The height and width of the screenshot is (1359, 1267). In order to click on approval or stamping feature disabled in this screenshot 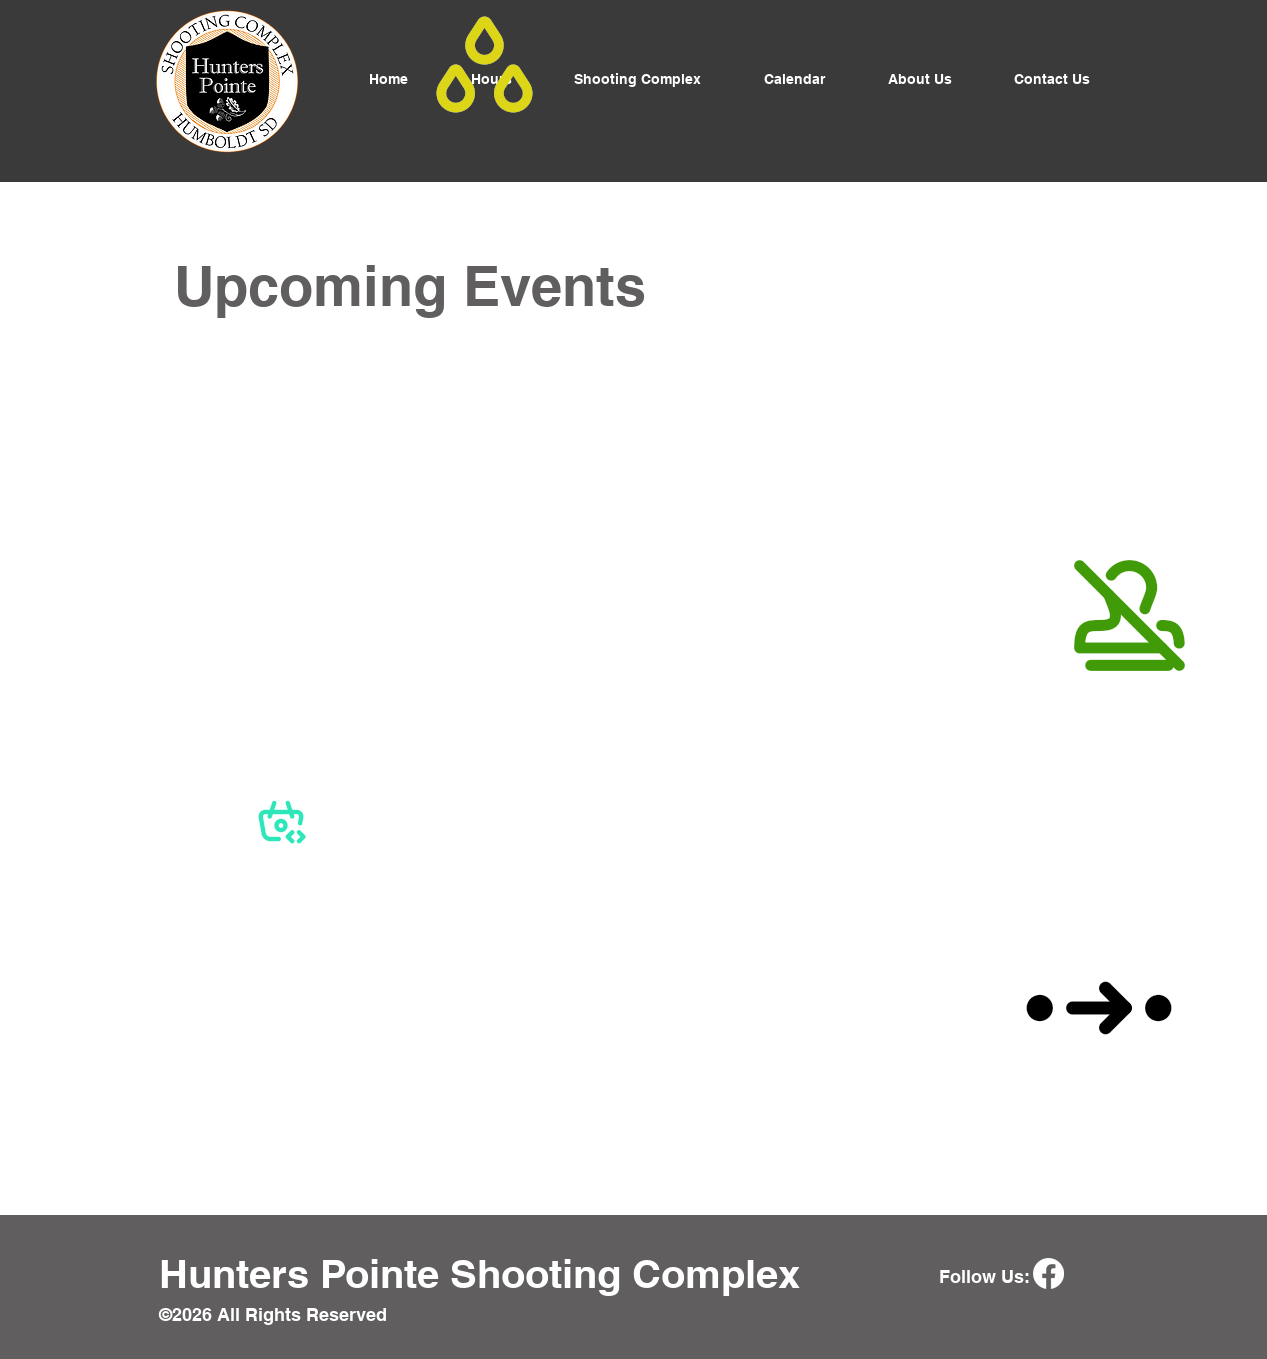, I will do `click(1129, 615)`.